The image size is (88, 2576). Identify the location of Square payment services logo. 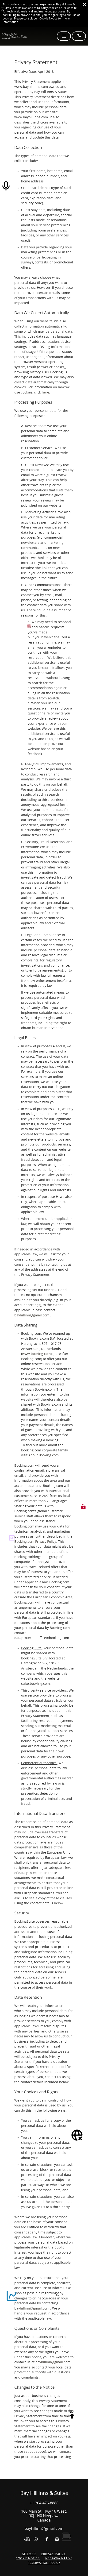
(12, 1538).